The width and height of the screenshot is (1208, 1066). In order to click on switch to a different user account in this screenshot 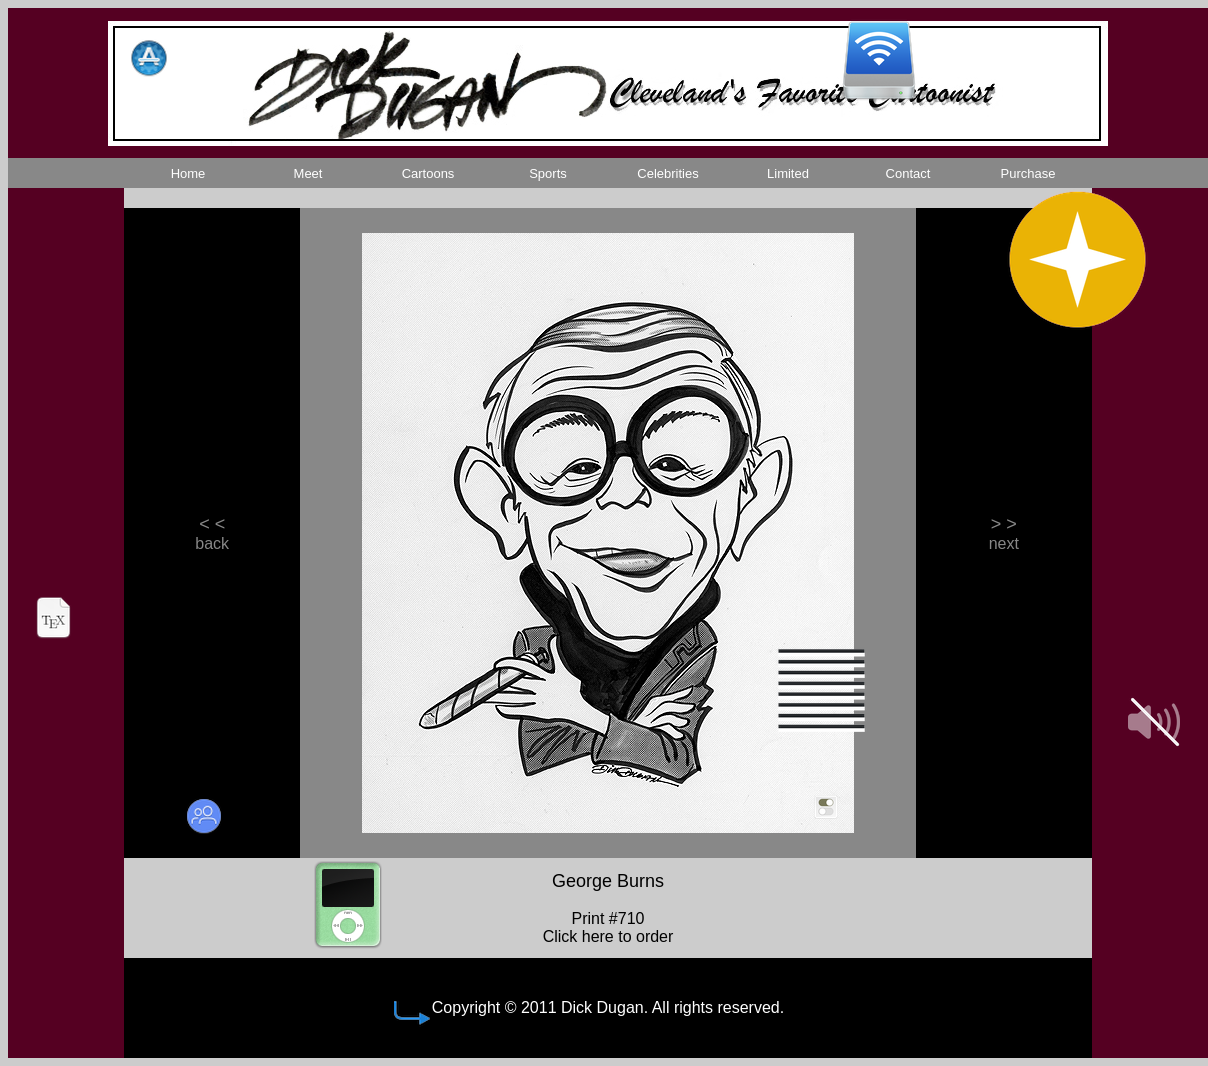, I will do `click(204, 816)`.